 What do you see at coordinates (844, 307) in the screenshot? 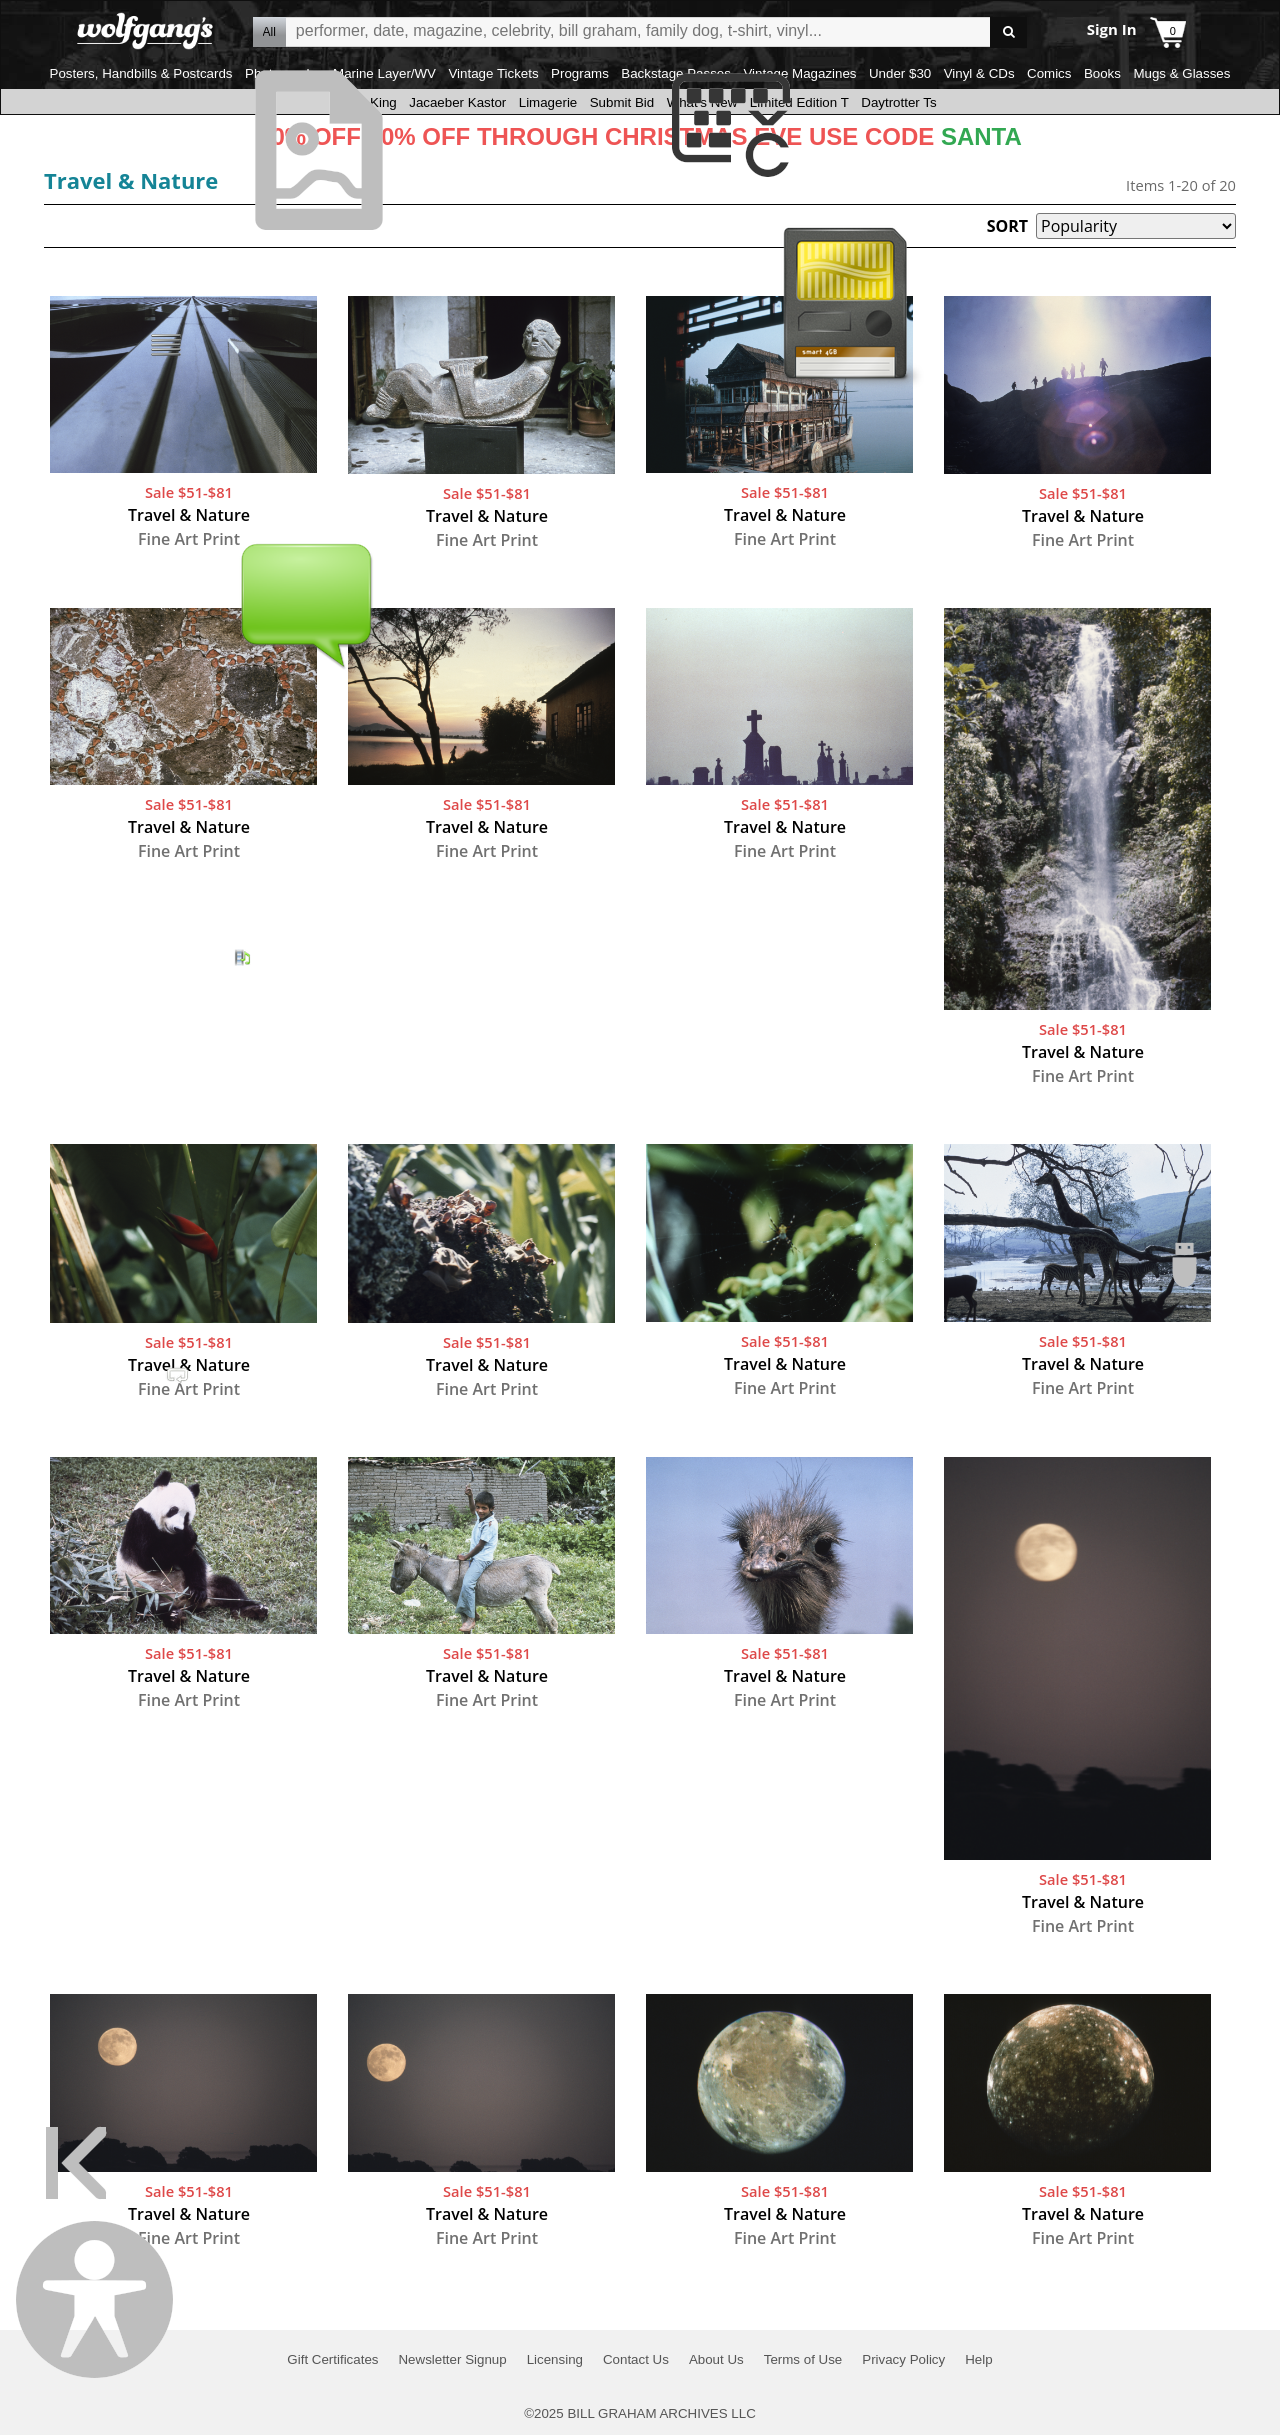
I see `access removable flash storage device` at bounding box center [844, 307].